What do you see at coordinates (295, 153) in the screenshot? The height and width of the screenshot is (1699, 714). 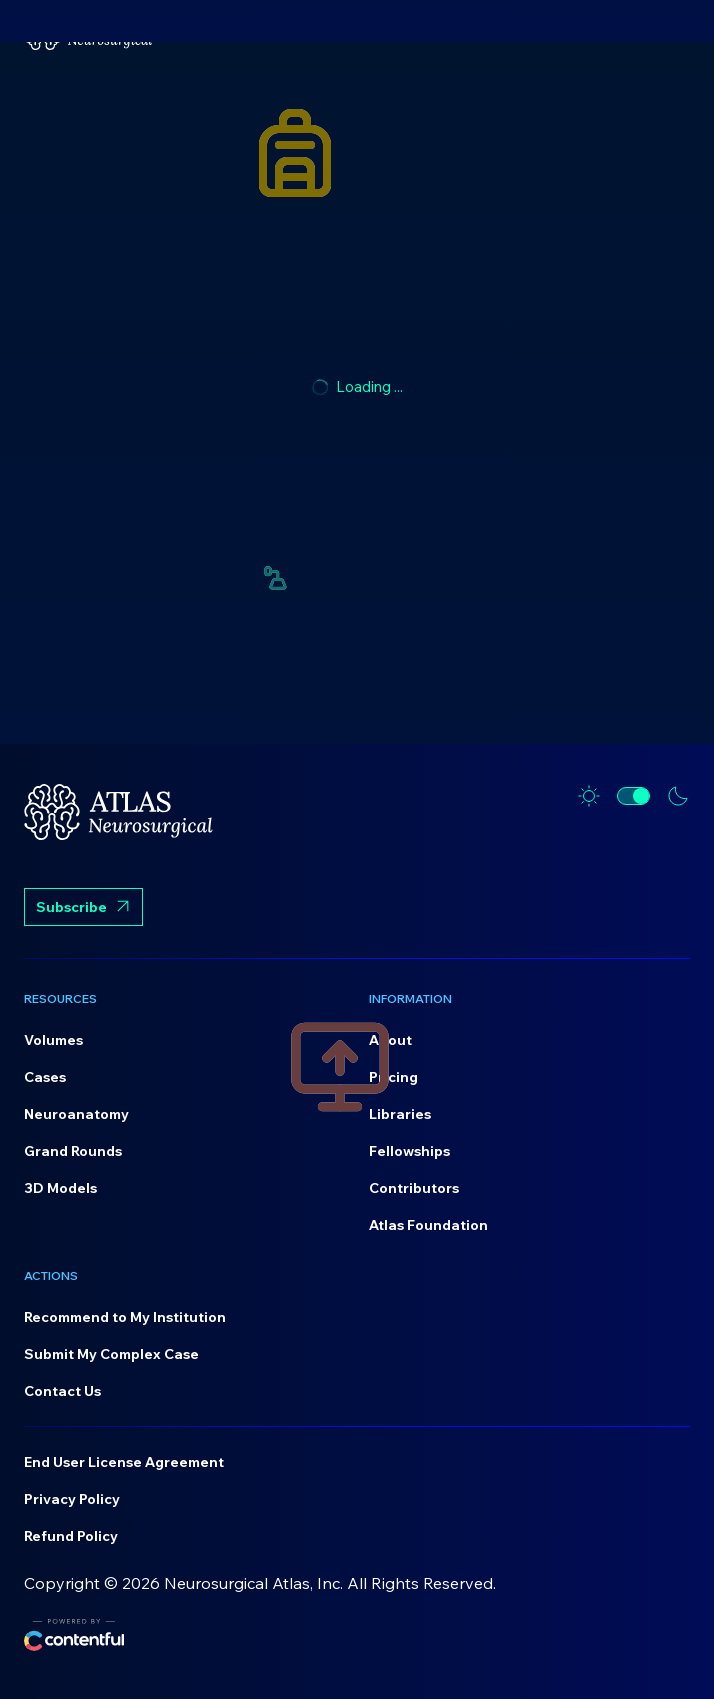 I see `access your inventory or stored items` at bounding box center [295, 153].